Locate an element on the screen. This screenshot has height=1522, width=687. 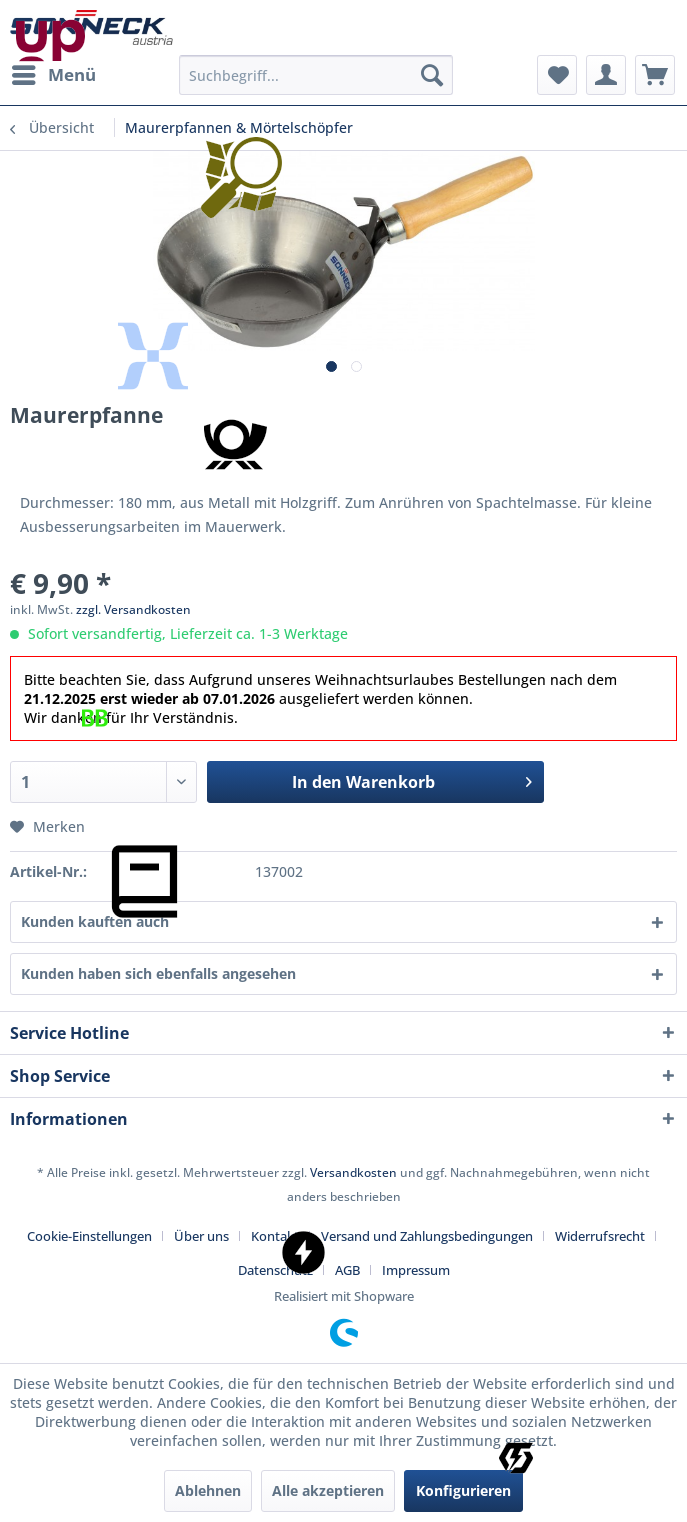
open the BookBub app is located at coordinates (95, 718).